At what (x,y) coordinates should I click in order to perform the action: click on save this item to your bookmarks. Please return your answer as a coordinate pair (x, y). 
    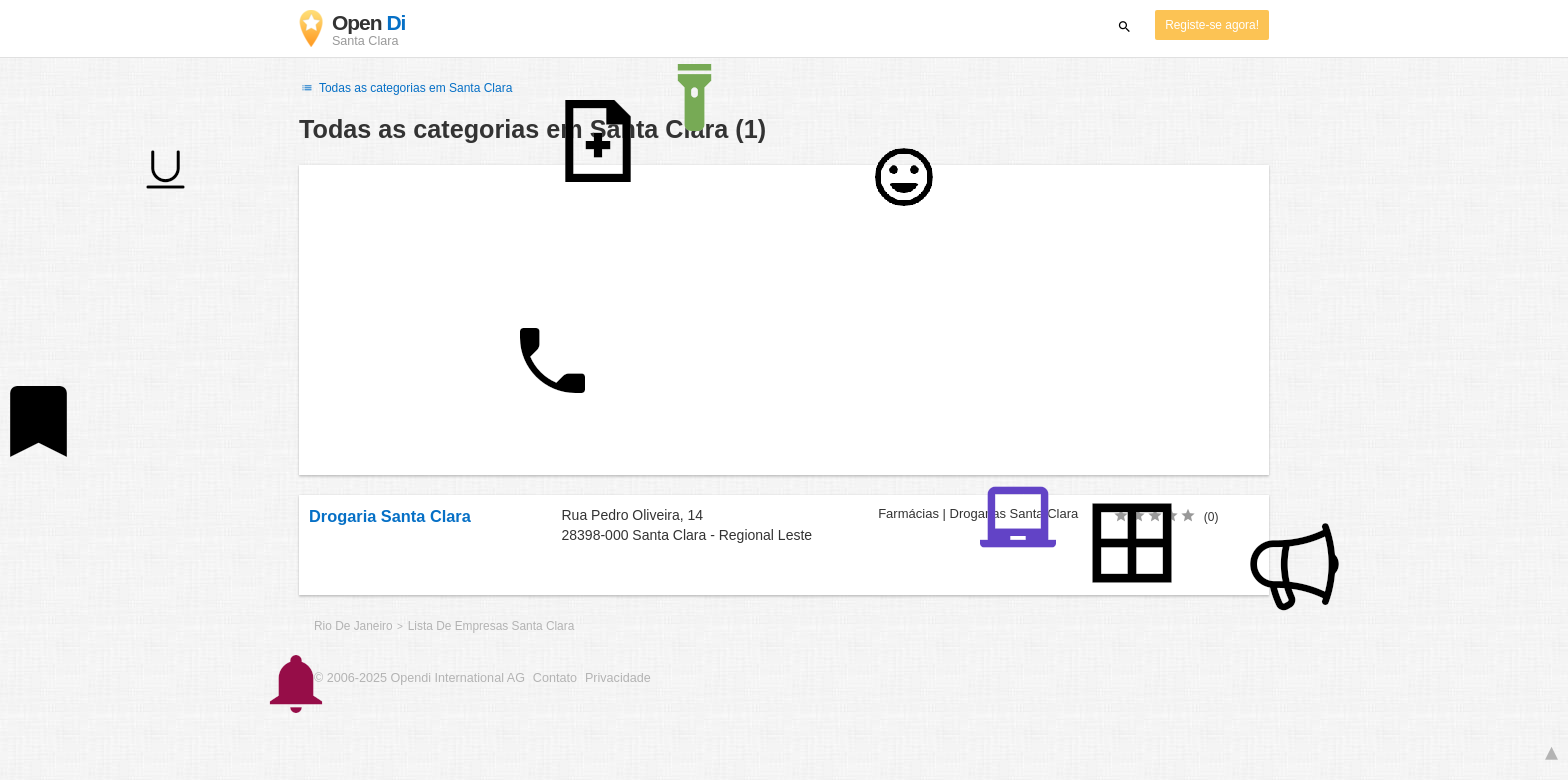
    Looking at the image, I should click on (38, 421).